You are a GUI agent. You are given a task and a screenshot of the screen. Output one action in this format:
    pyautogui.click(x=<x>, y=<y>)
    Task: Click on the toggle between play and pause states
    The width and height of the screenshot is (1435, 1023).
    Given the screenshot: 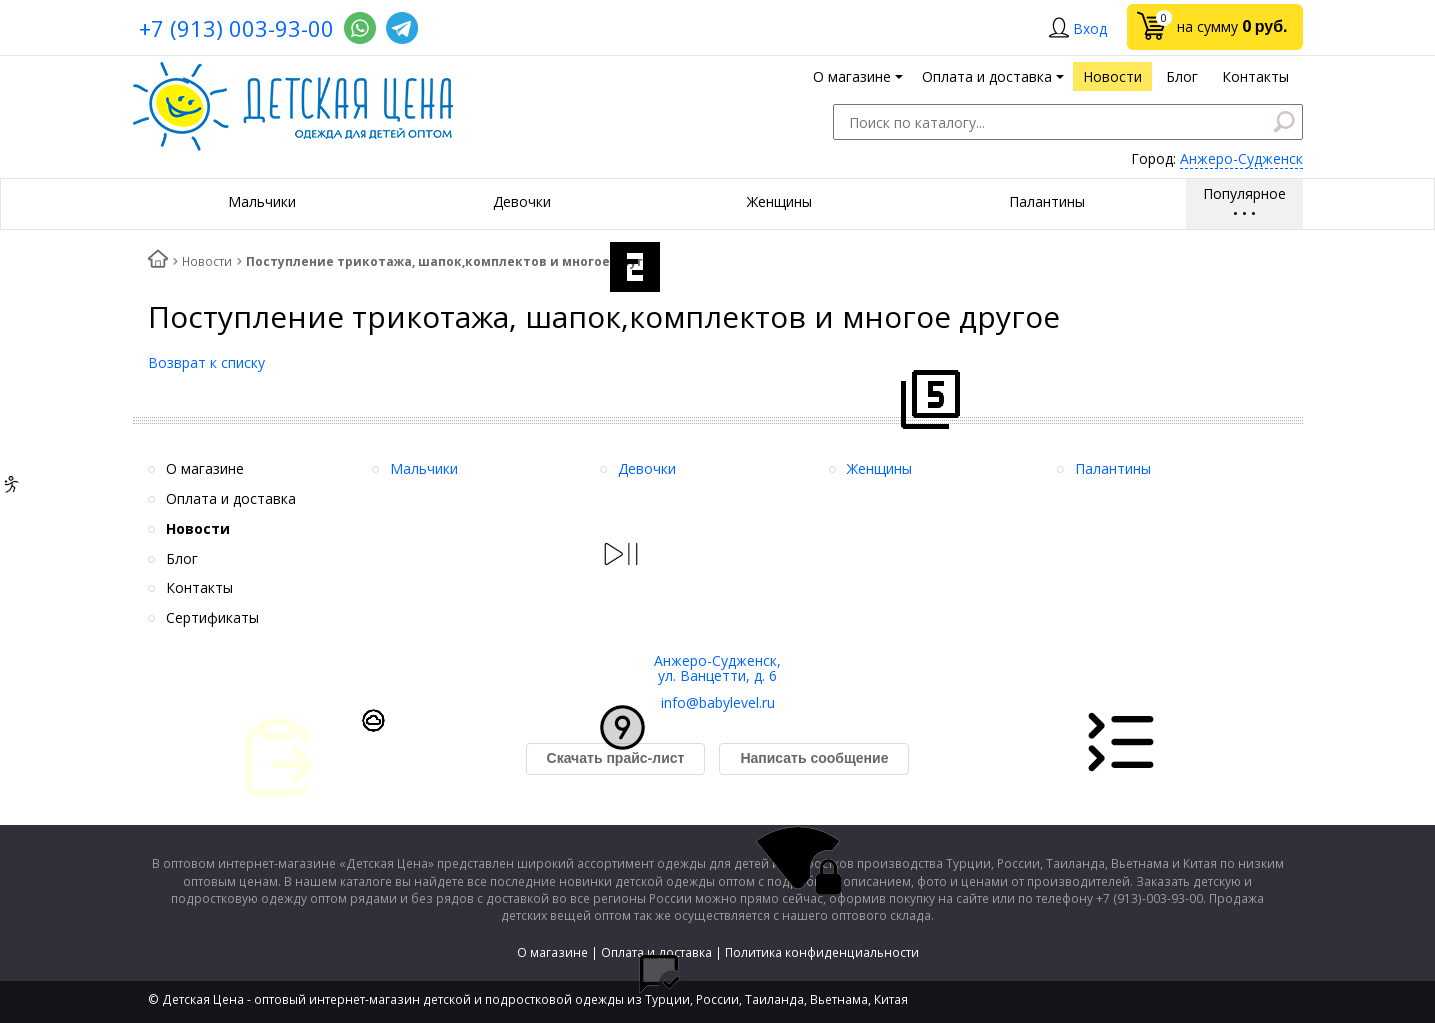 What is the action you would take?
    pyautogui.click(x=621, y=554)
    